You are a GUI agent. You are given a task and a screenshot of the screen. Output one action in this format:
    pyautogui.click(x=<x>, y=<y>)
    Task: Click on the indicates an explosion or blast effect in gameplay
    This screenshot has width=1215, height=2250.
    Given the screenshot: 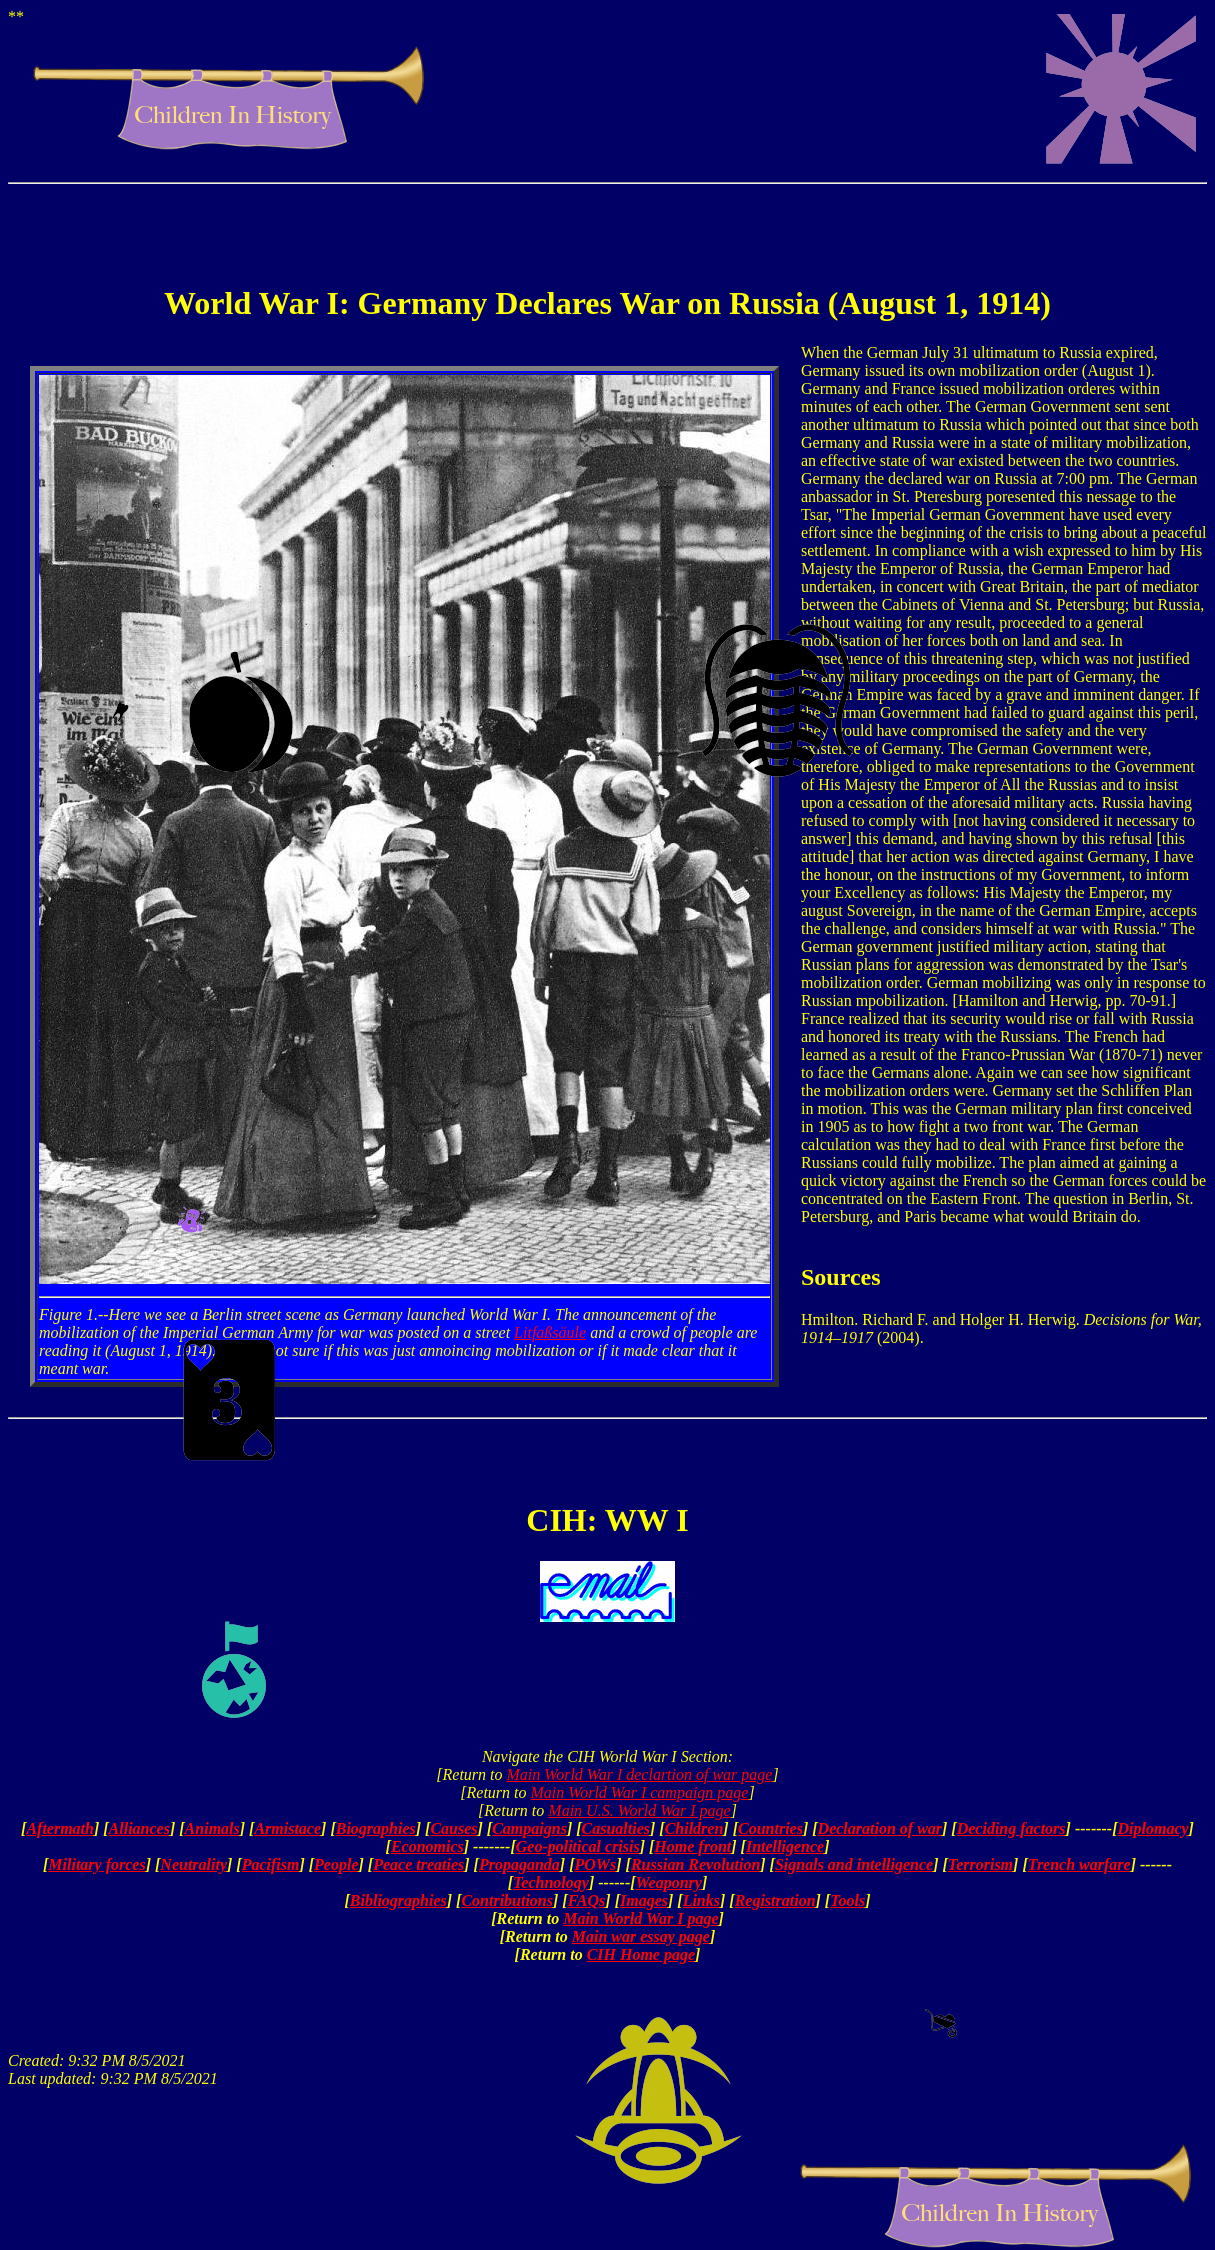 What is the action you would take?
    pyautogui.click(x=1120, y=88)
    